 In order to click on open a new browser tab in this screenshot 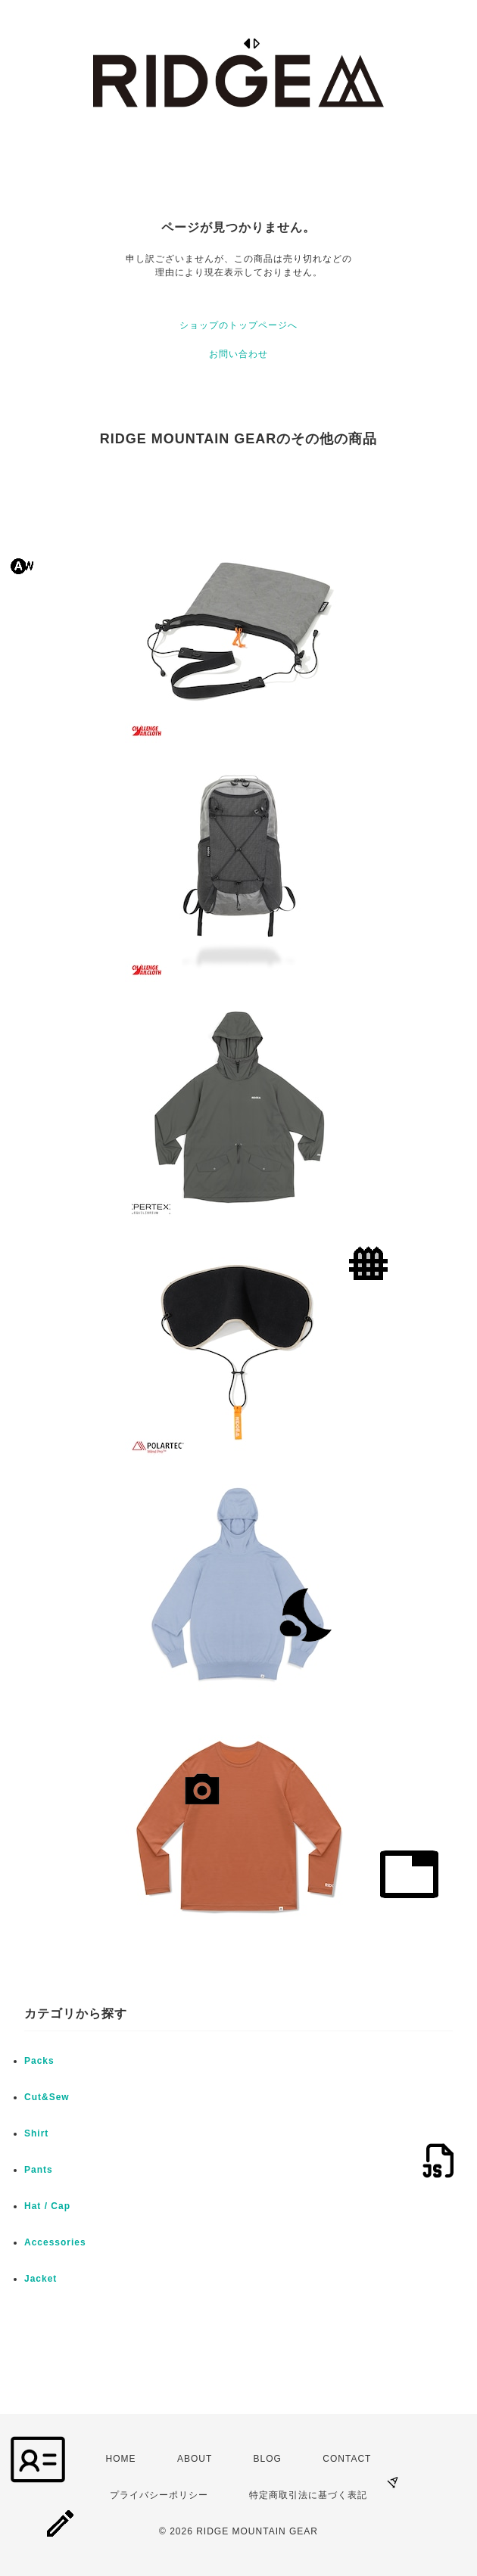, I will do `click(409, 1874)`.